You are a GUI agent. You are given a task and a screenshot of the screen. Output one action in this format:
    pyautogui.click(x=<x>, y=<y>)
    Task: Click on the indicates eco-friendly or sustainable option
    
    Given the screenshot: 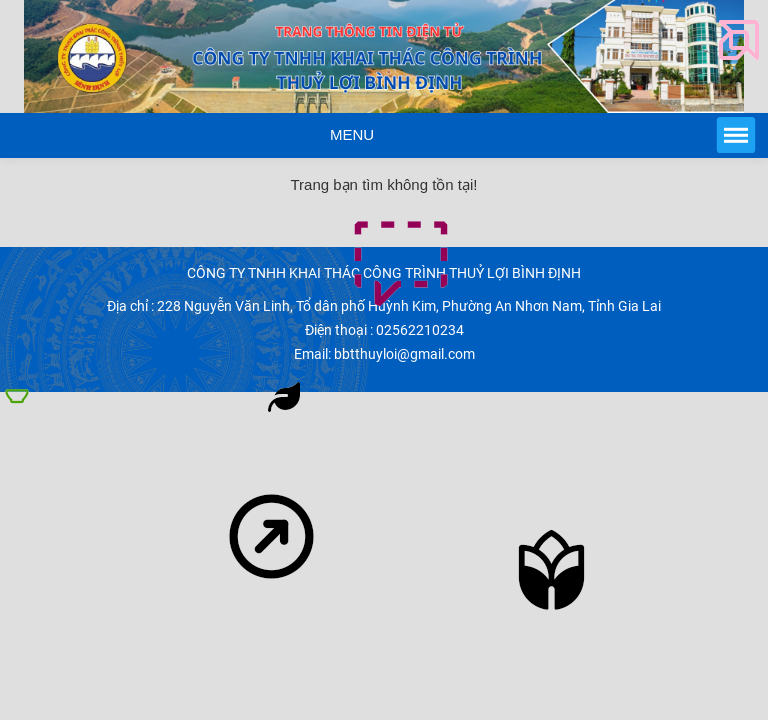 What is the action you would take?
    pyautogui.click(x=284, y=398)
    